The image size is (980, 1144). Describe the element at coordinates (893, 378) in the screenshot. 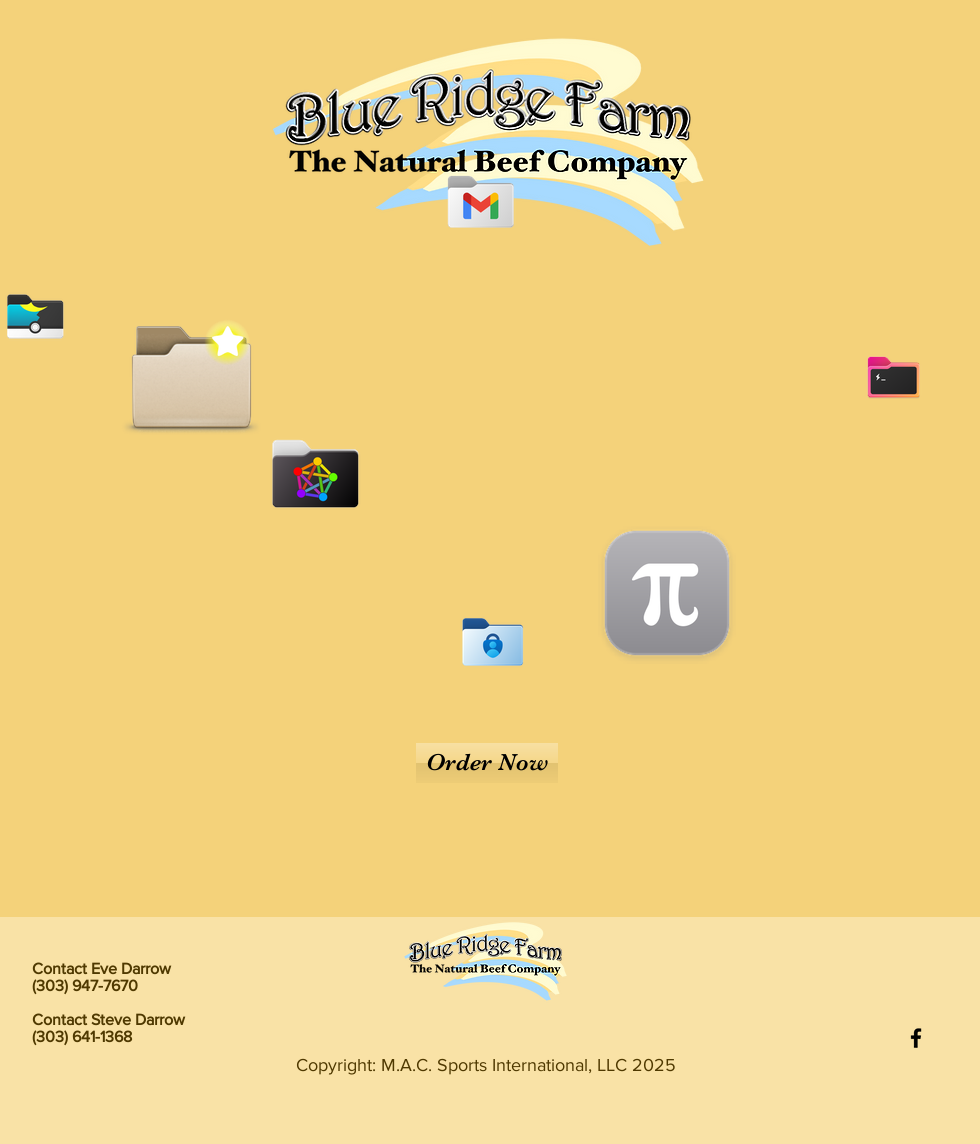

I see `open hyper terminal project folder` at that location.